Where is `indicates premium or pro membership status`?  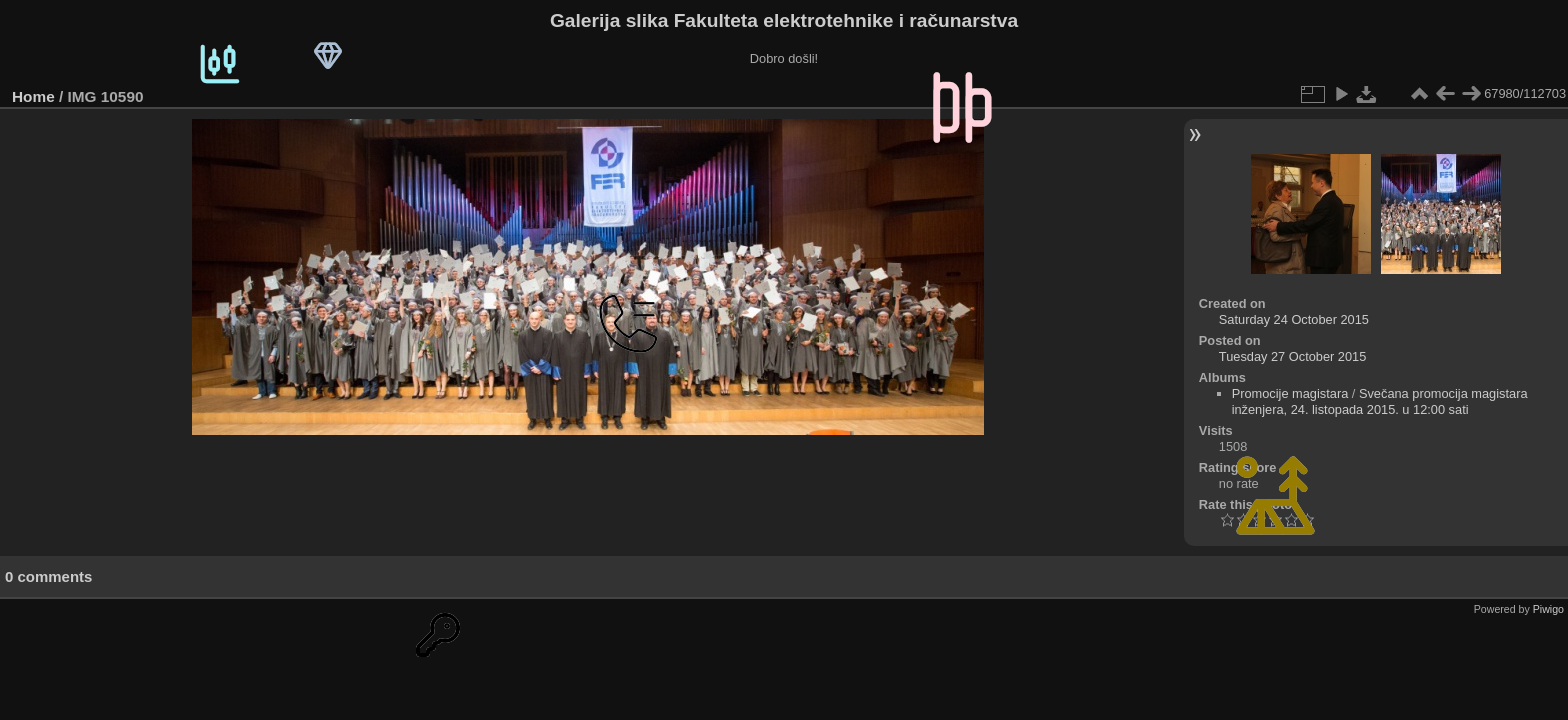
indicates premium or pro membership status is located at coordinates (328, 55).